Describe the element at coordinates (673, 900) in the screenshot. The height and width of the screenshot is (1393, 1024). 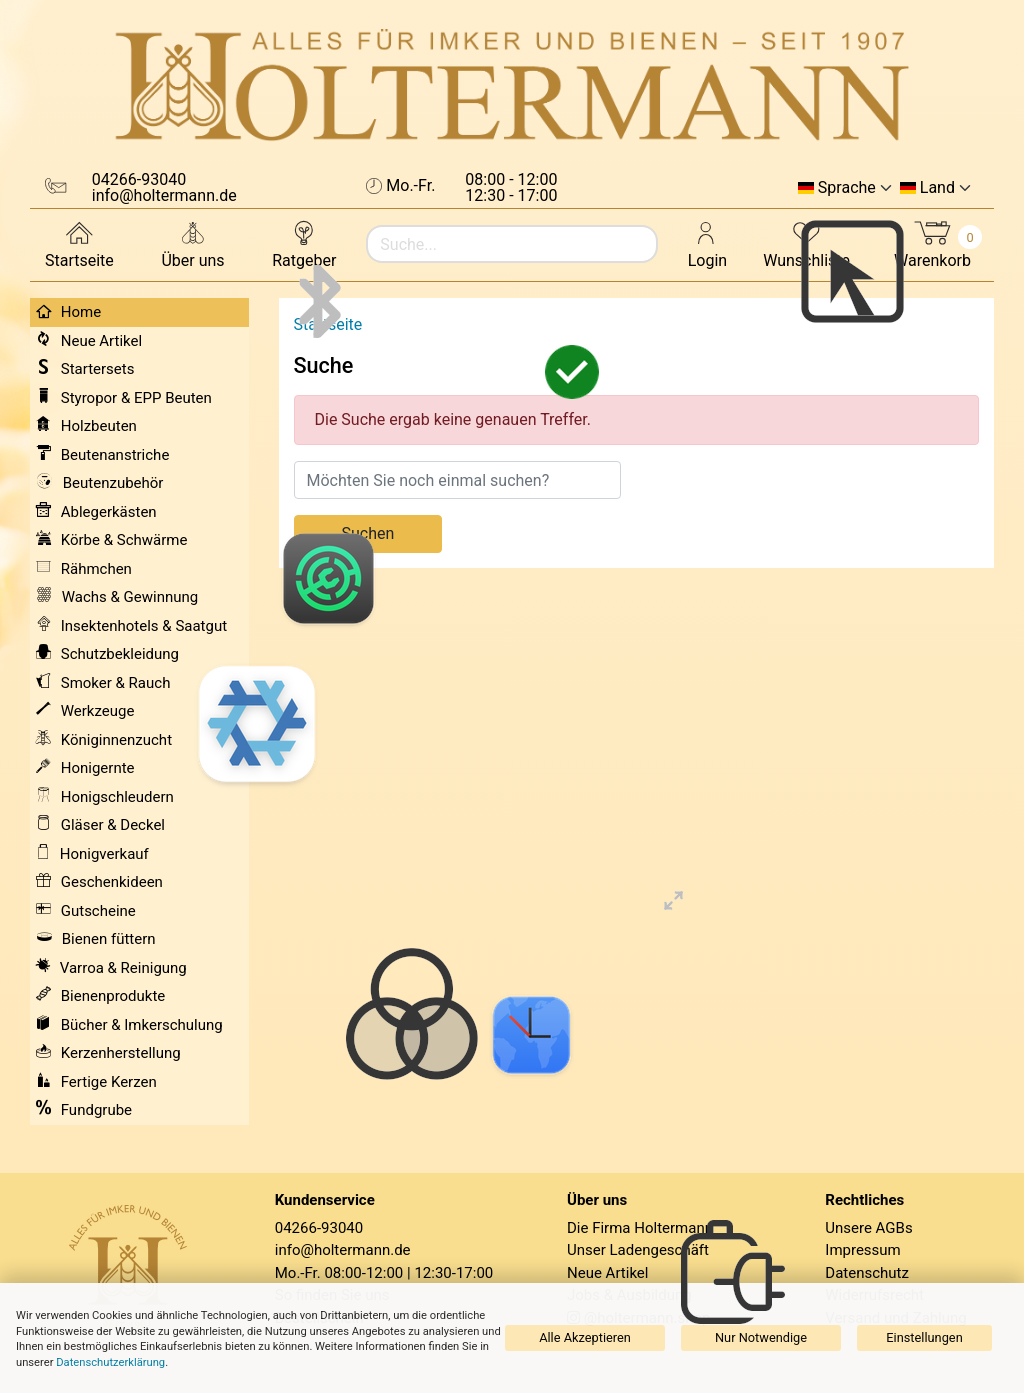
I see `expand content to fullscreen mode` at that location.